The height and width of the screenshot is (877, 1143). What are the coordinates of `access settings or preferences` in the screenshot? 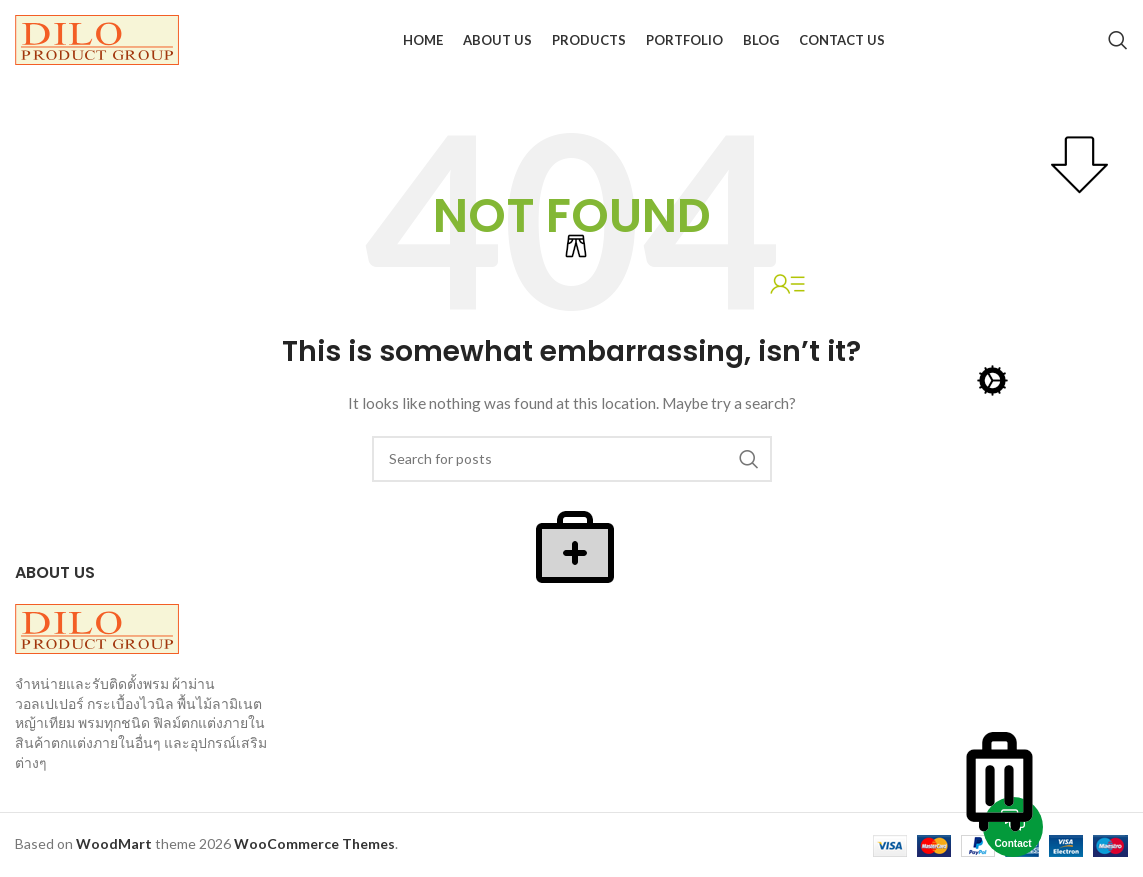 It's located at (992, 380).